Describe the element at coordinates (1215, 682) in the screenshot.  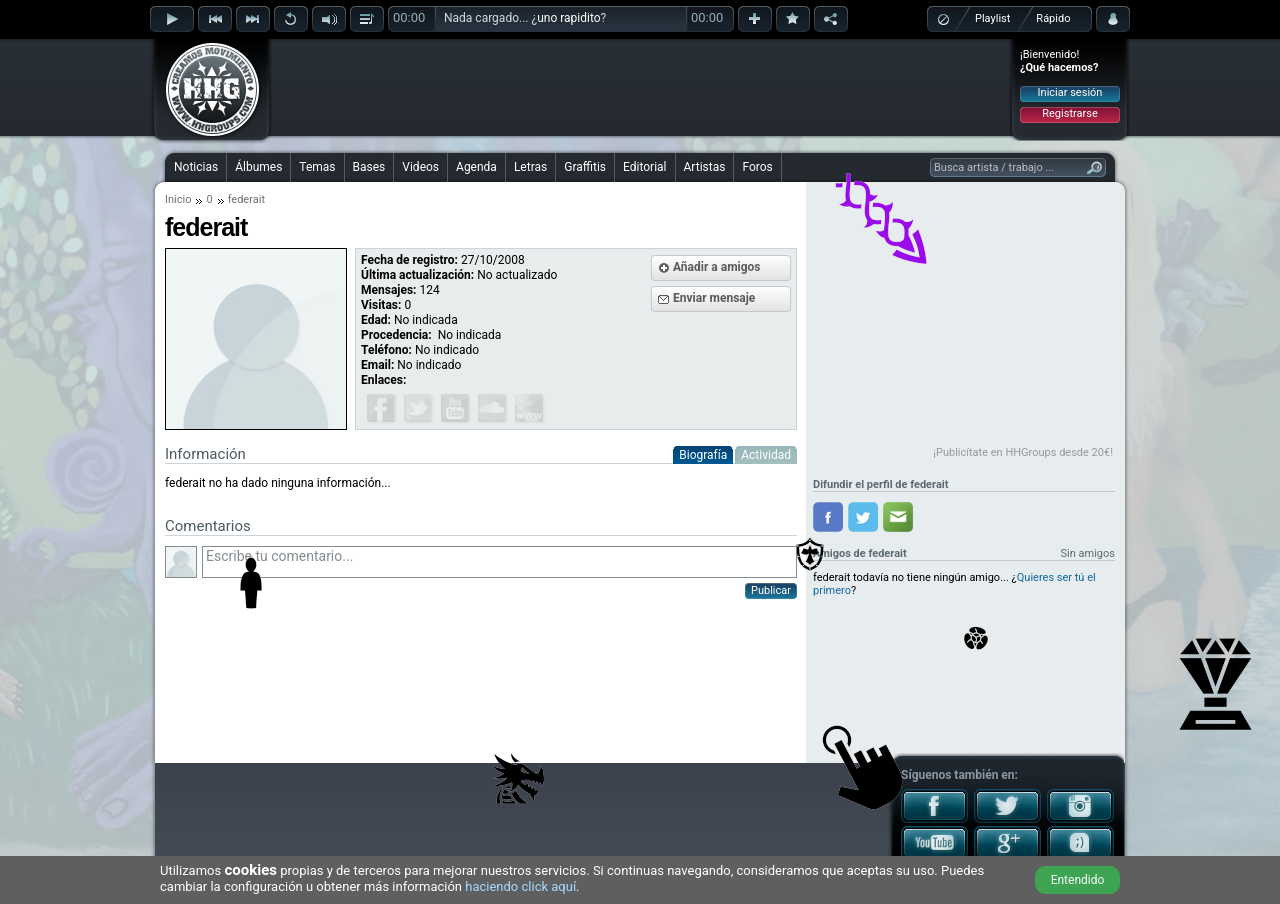
I see `view premium achievements or rewards` at that location.